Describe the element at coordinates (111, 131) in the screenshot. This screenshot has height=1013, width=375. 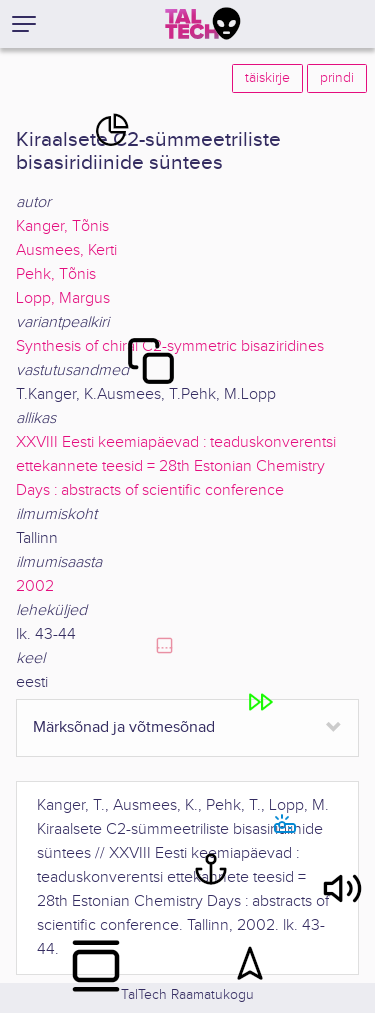
I see `view data breakdown or statistics` at that location.